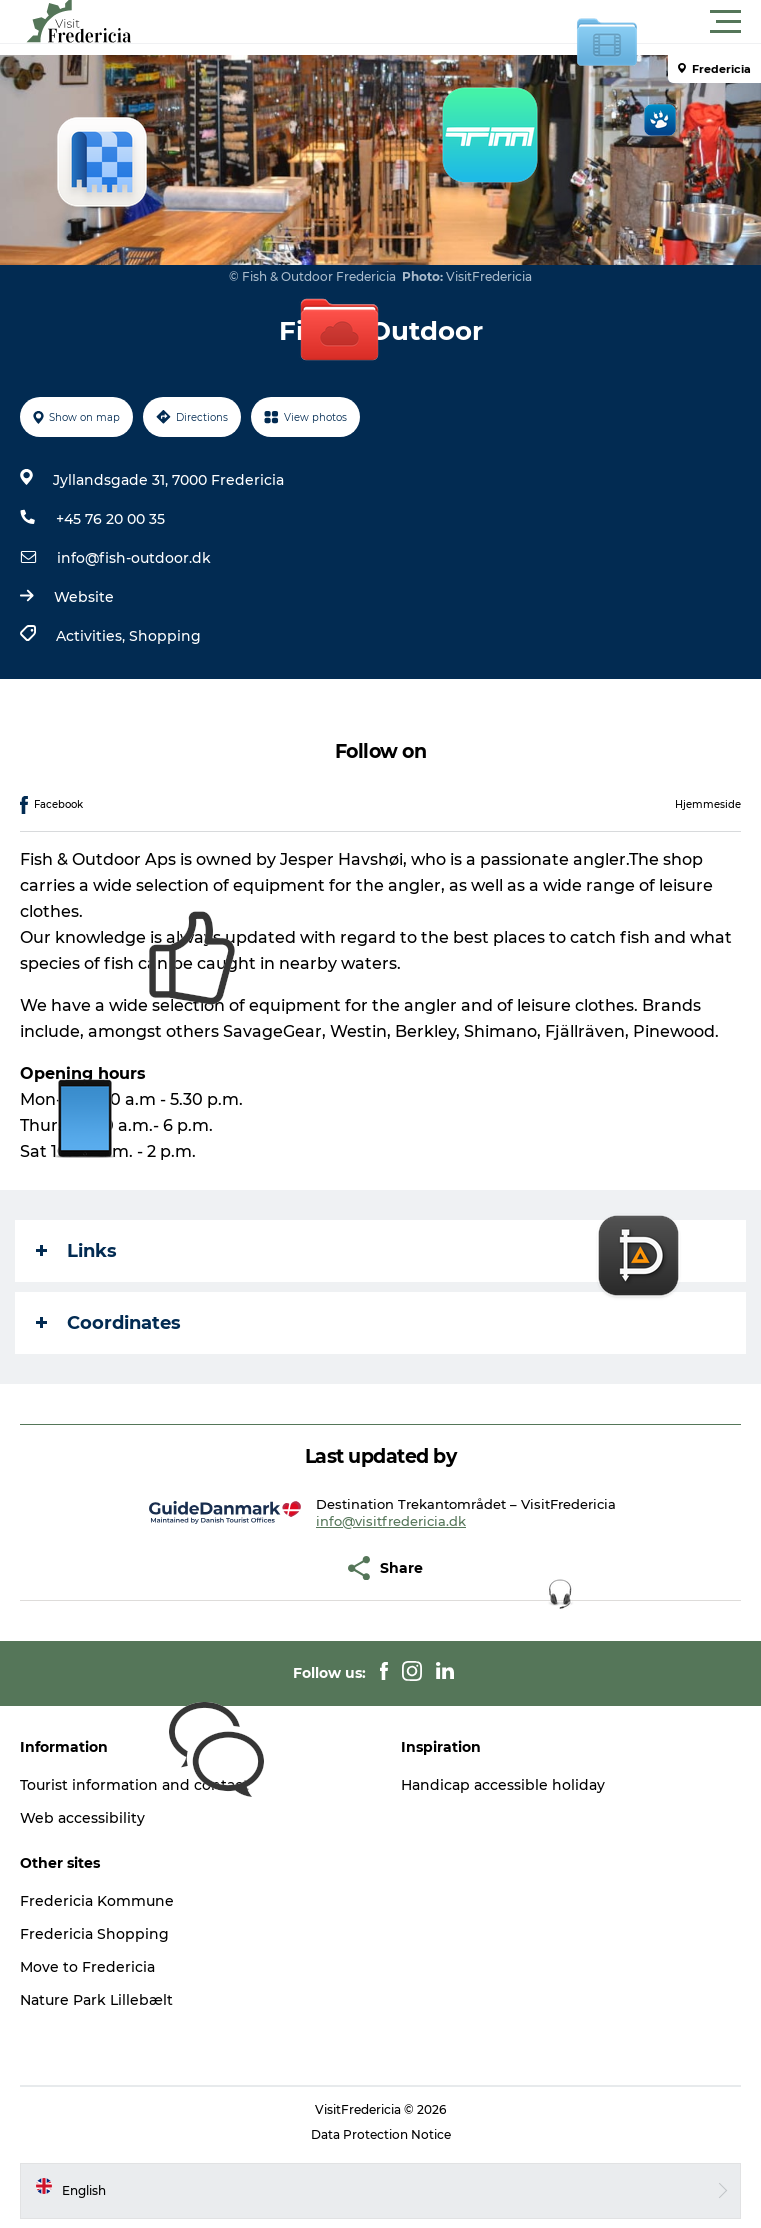  What do you see at coordinates (607, 42) in the screenshot?
I see `open your videos folder` at bounding box center [607, 42].